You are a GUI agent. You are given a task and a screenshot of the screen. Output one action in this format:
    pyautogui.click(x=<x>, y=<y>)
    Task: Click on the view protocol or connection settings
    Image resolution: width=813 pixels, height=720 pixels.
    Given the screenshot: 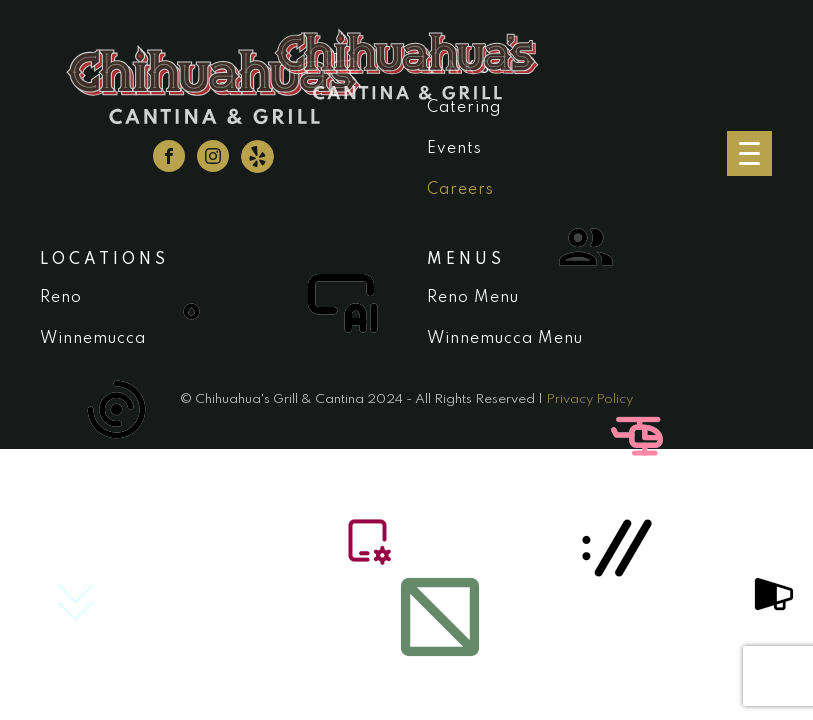 What is the action you would take?
    pyautogui.click(x=615, y=548)
    